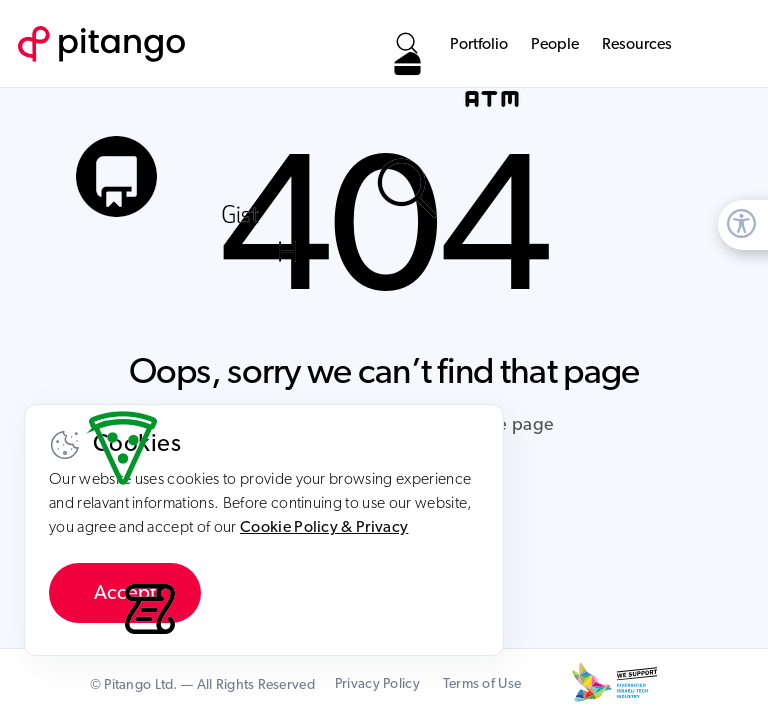  I want to click on view activity log or history, so click(150, 609).